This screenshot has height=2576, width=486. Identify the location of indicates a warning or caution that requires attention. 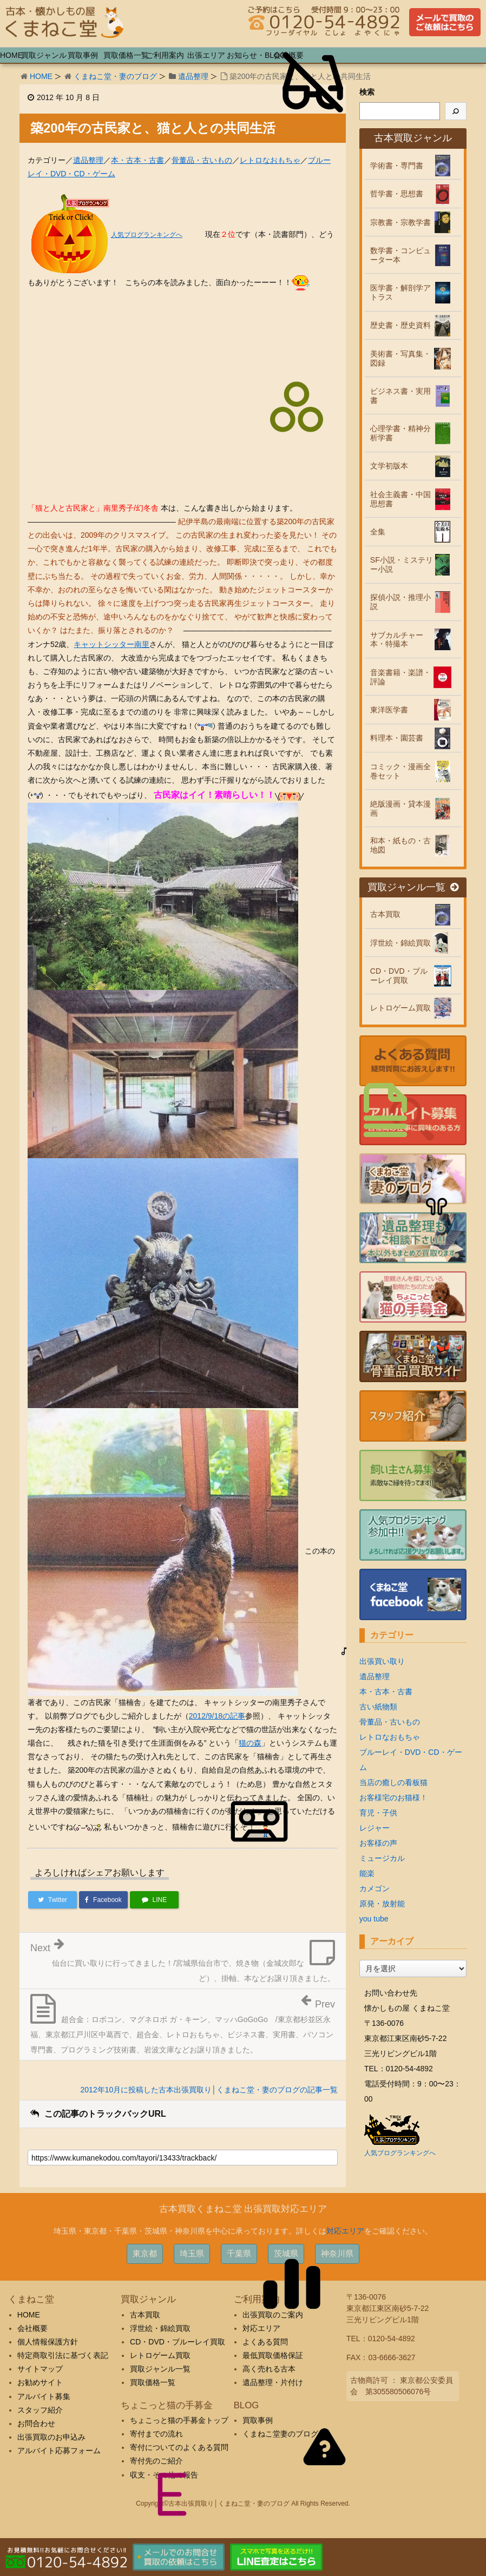
(324, 2448).